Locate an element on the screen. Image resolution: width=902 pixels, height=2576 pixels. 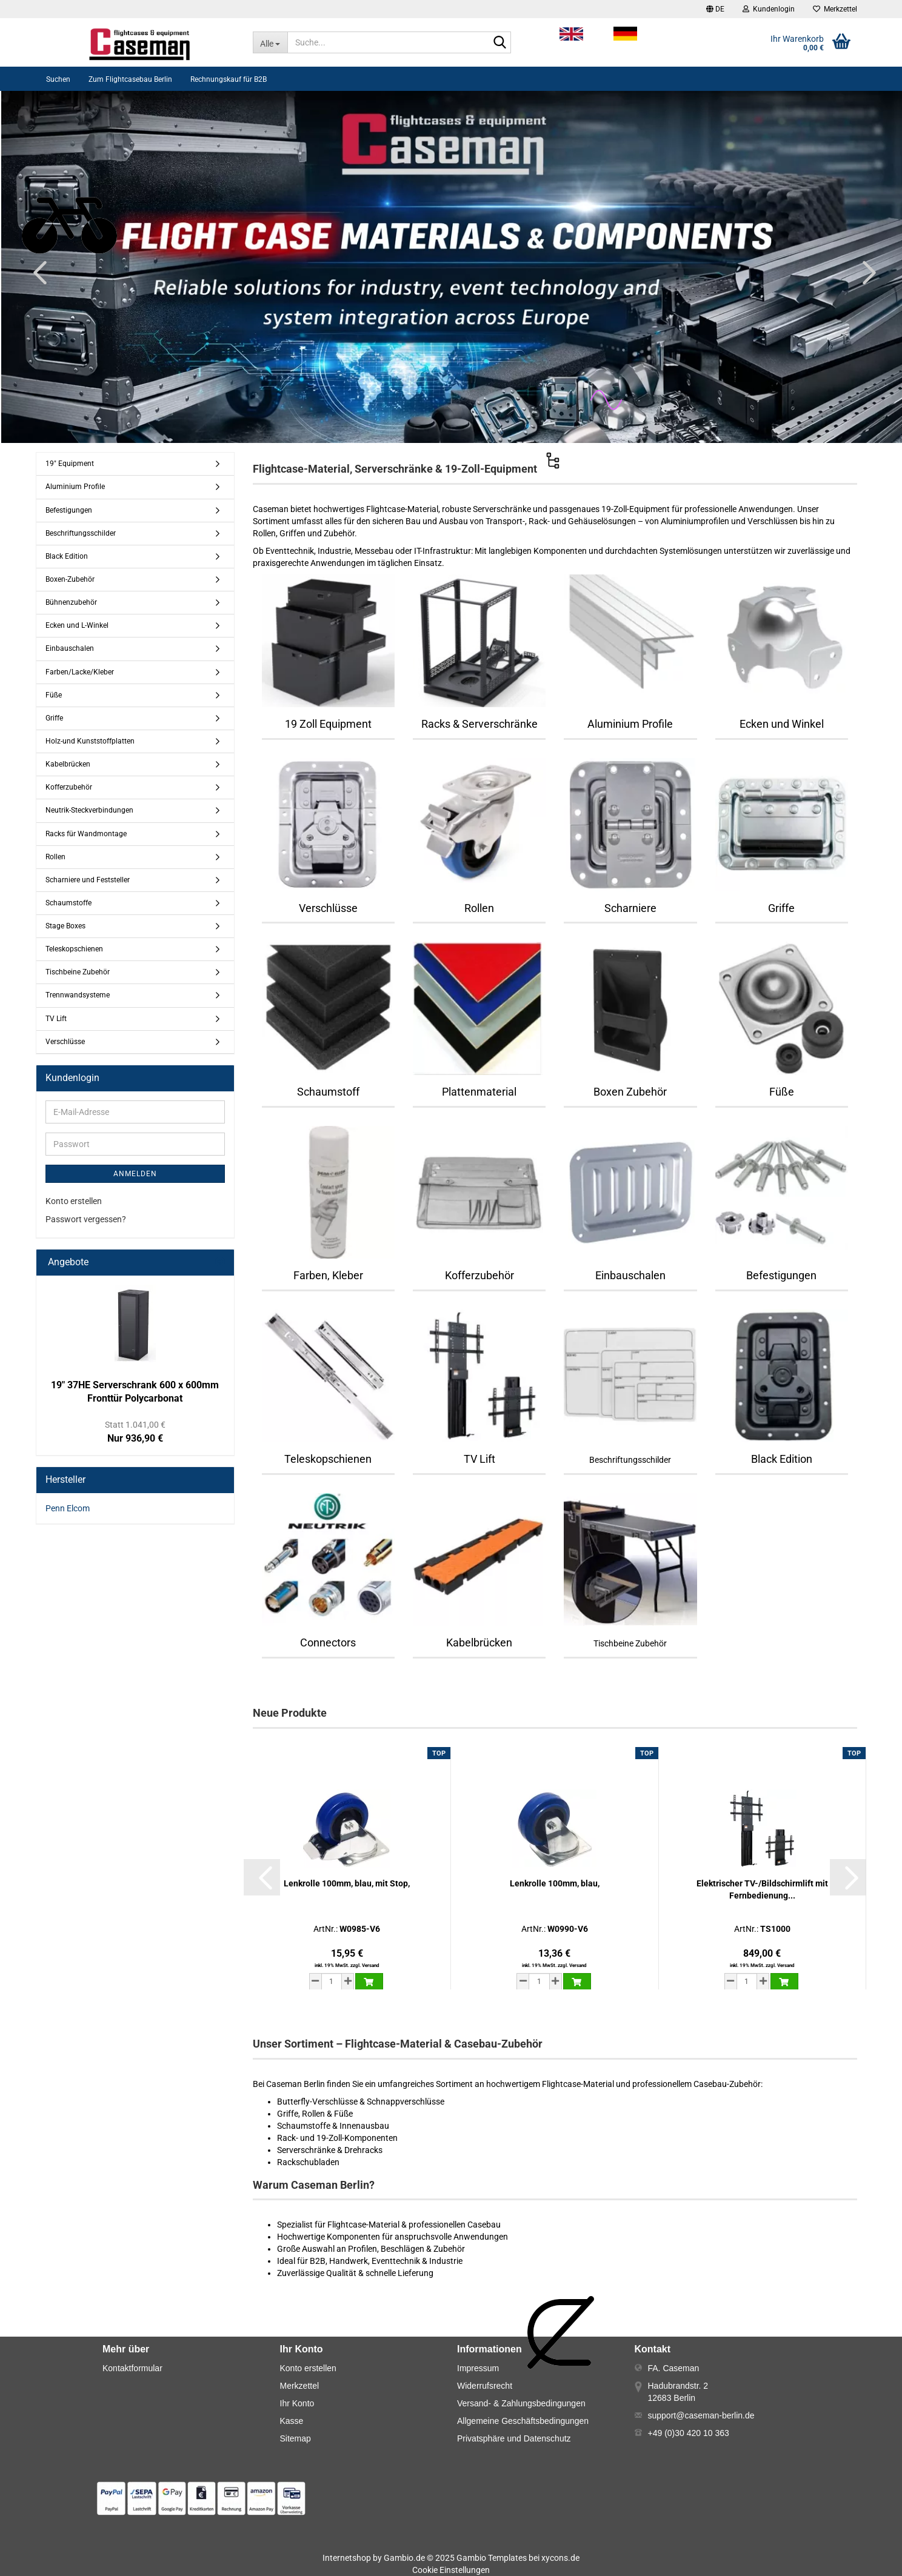
select bicycle as transportation mode is located at coordinates (69, 224).